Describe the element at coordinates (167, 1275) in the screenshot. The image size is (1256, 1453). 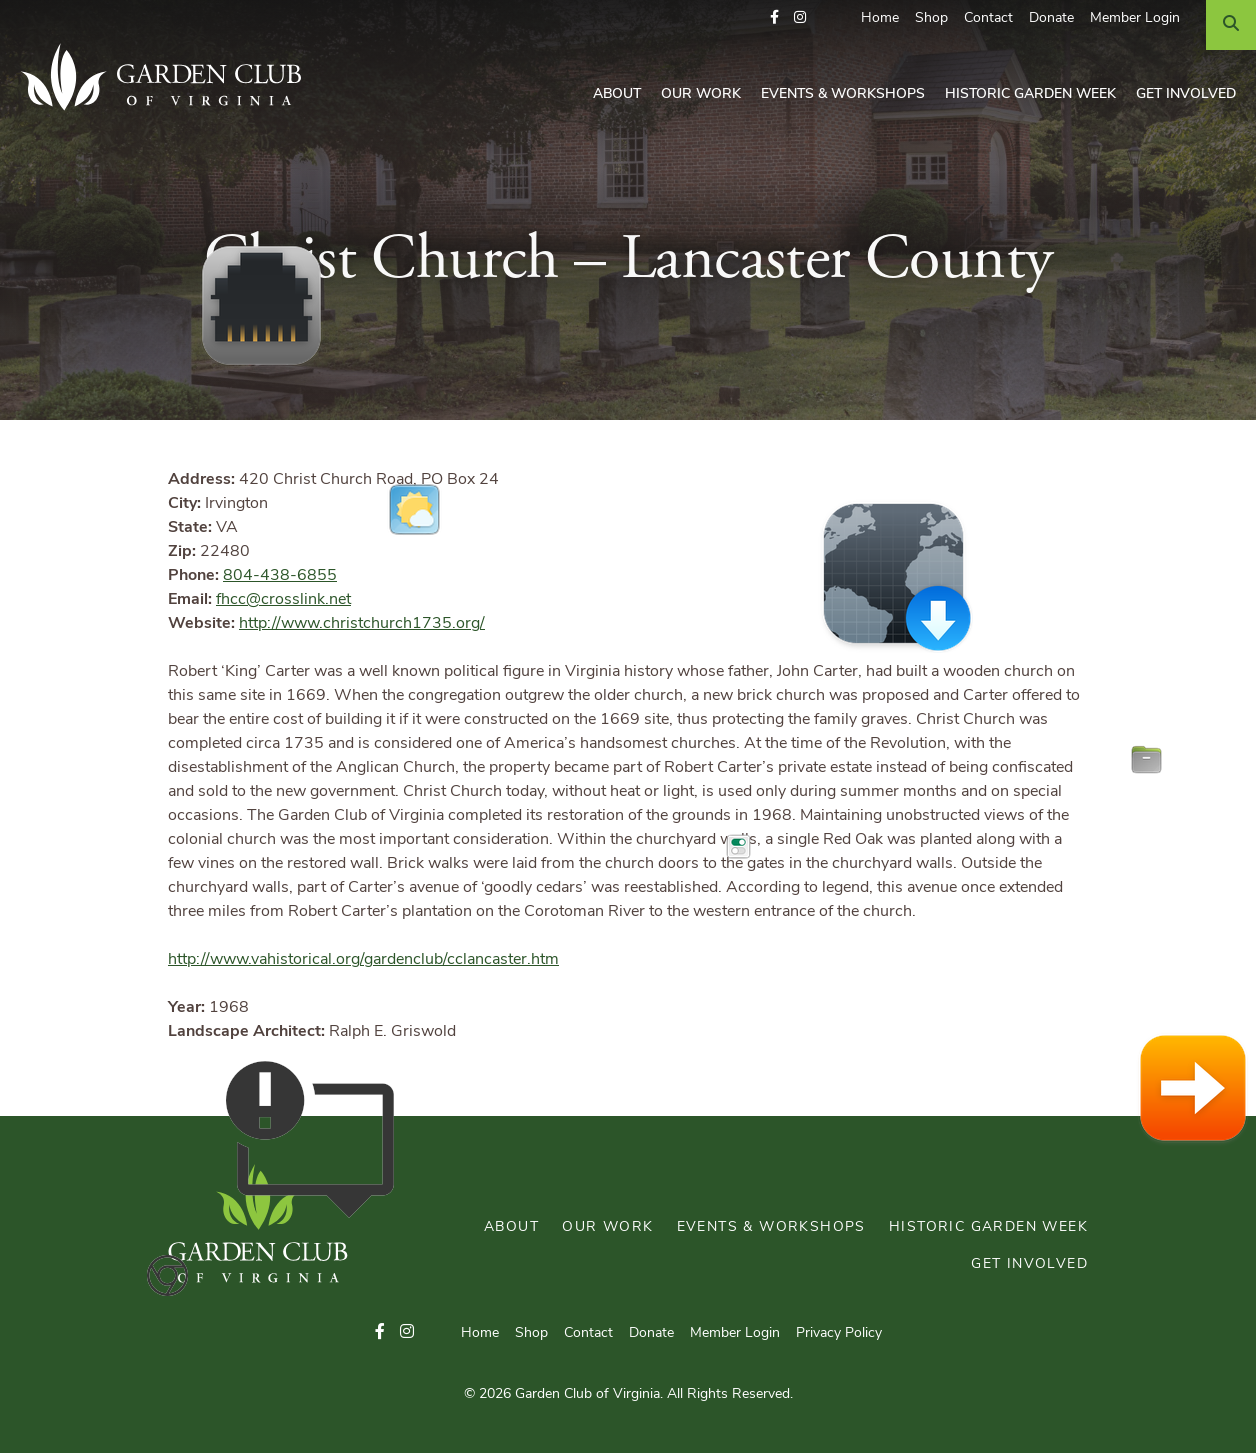
I see `open google chrome browser` at that location.